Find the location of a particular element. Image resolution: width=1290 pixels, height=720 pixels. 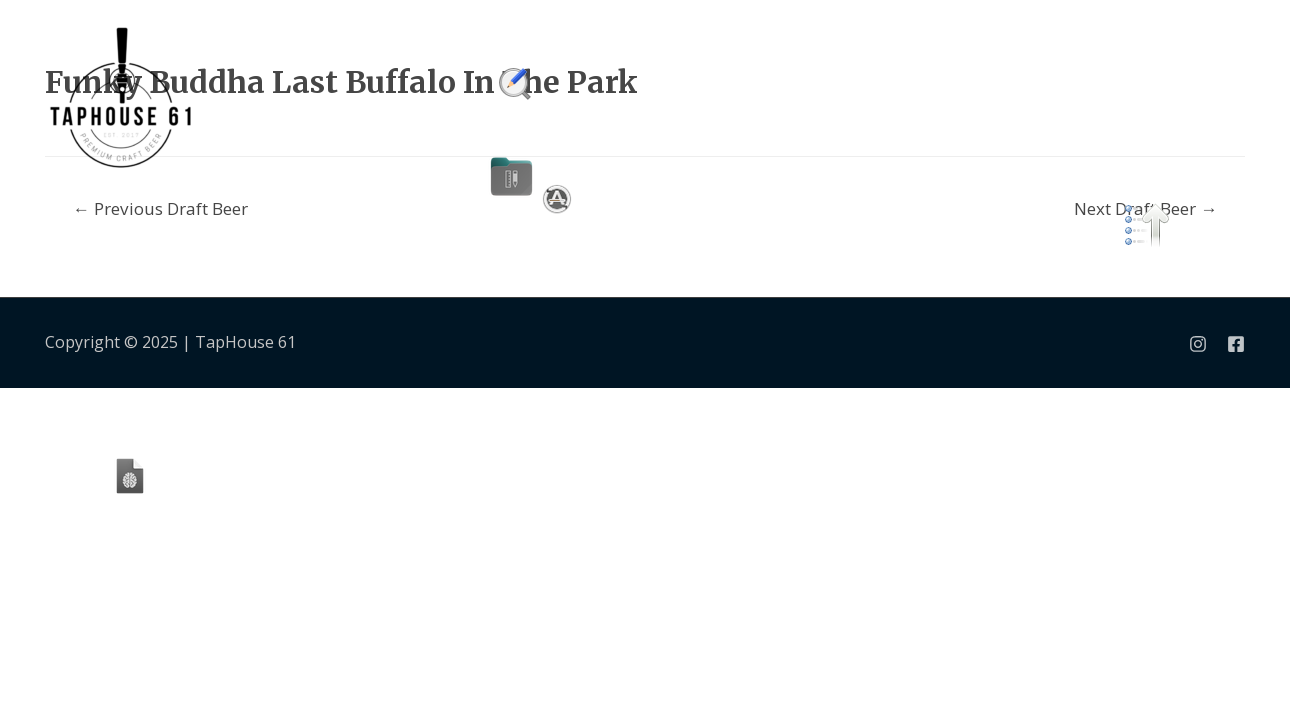

a DICOM medical imaging file is located at coordinates (130, 476).